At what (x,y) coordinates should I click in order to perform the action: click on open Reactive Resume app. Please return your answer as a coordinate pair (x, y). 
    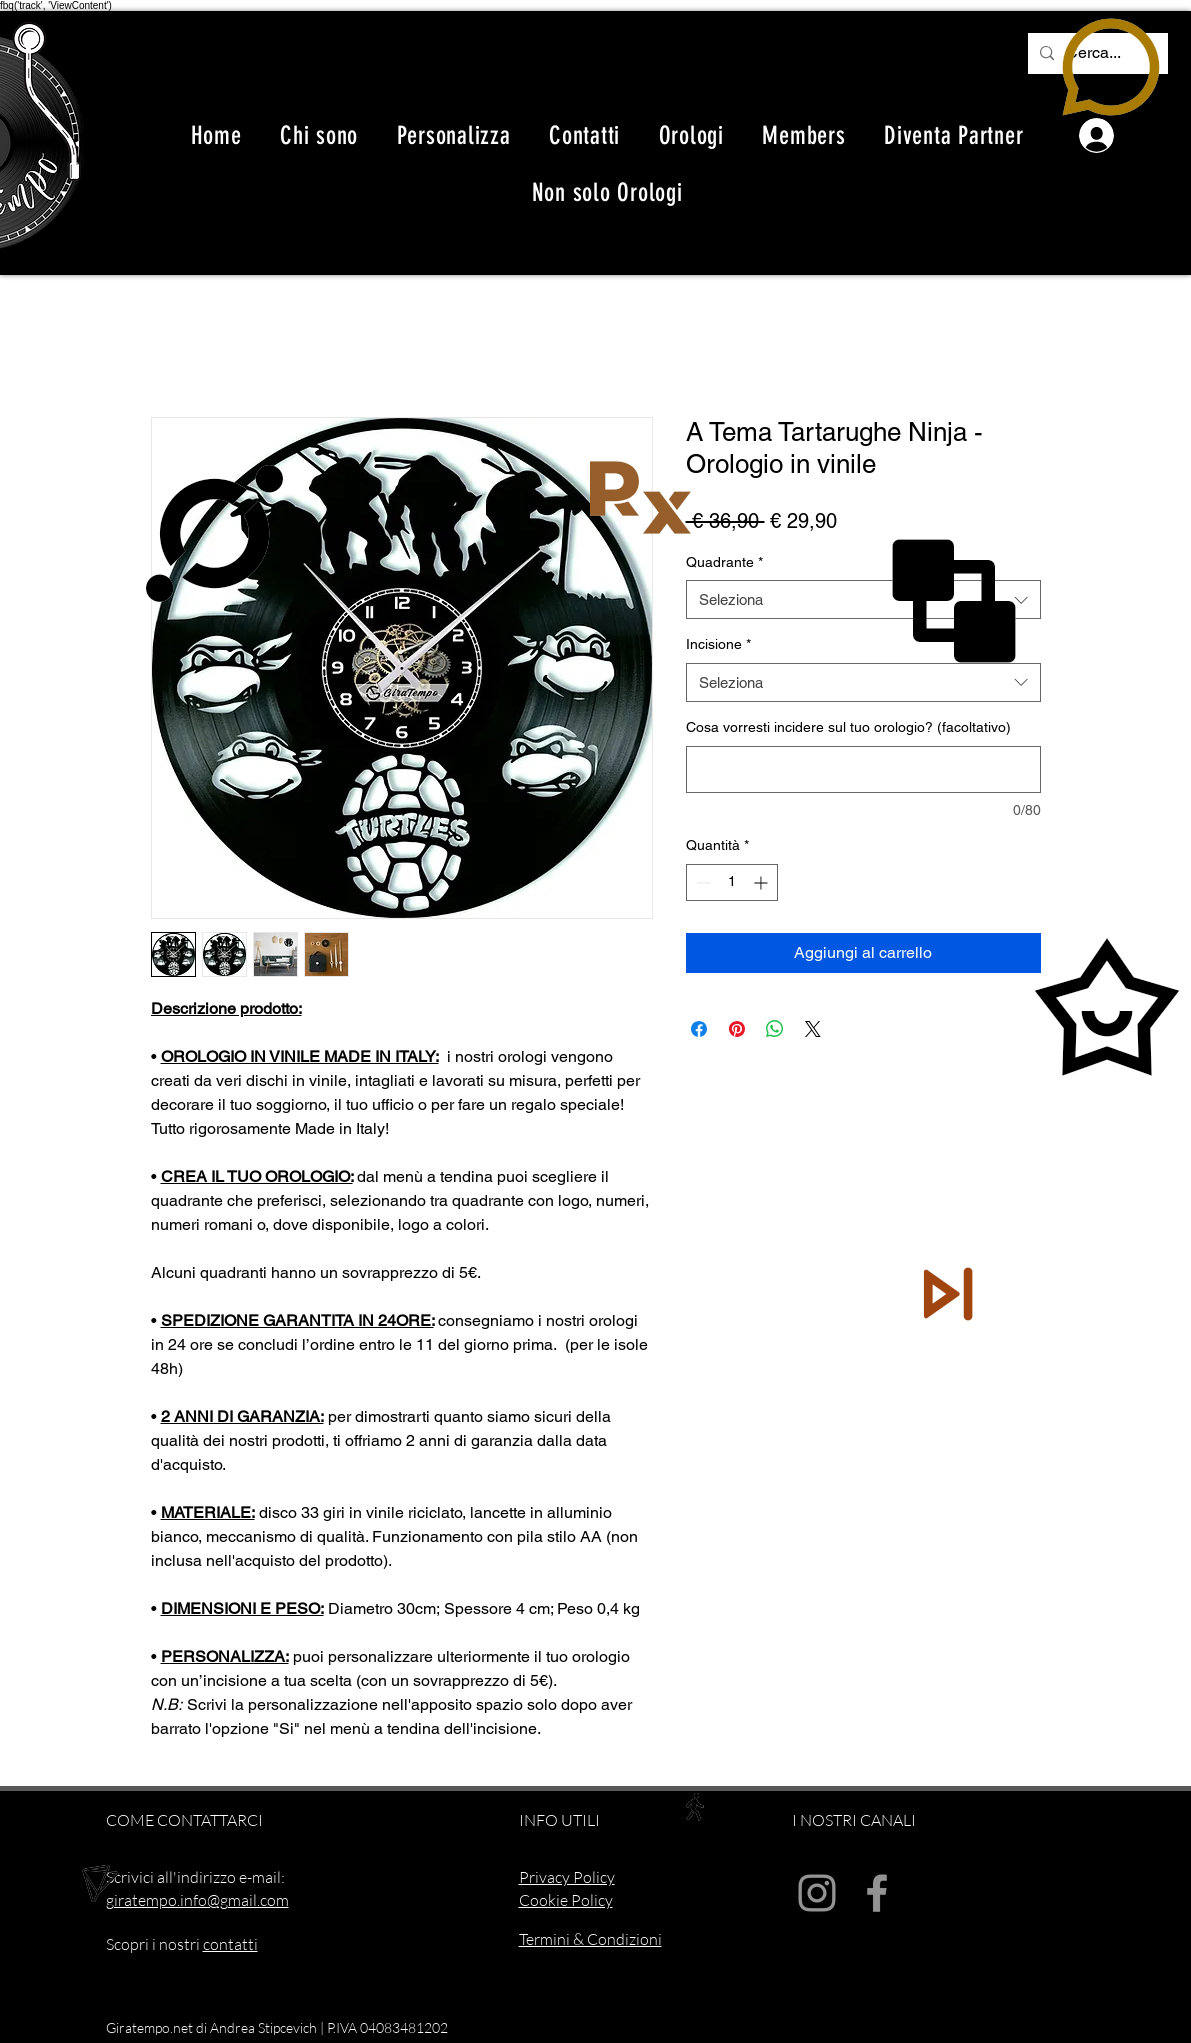
    Looking at the image, I should click on (640, 497).